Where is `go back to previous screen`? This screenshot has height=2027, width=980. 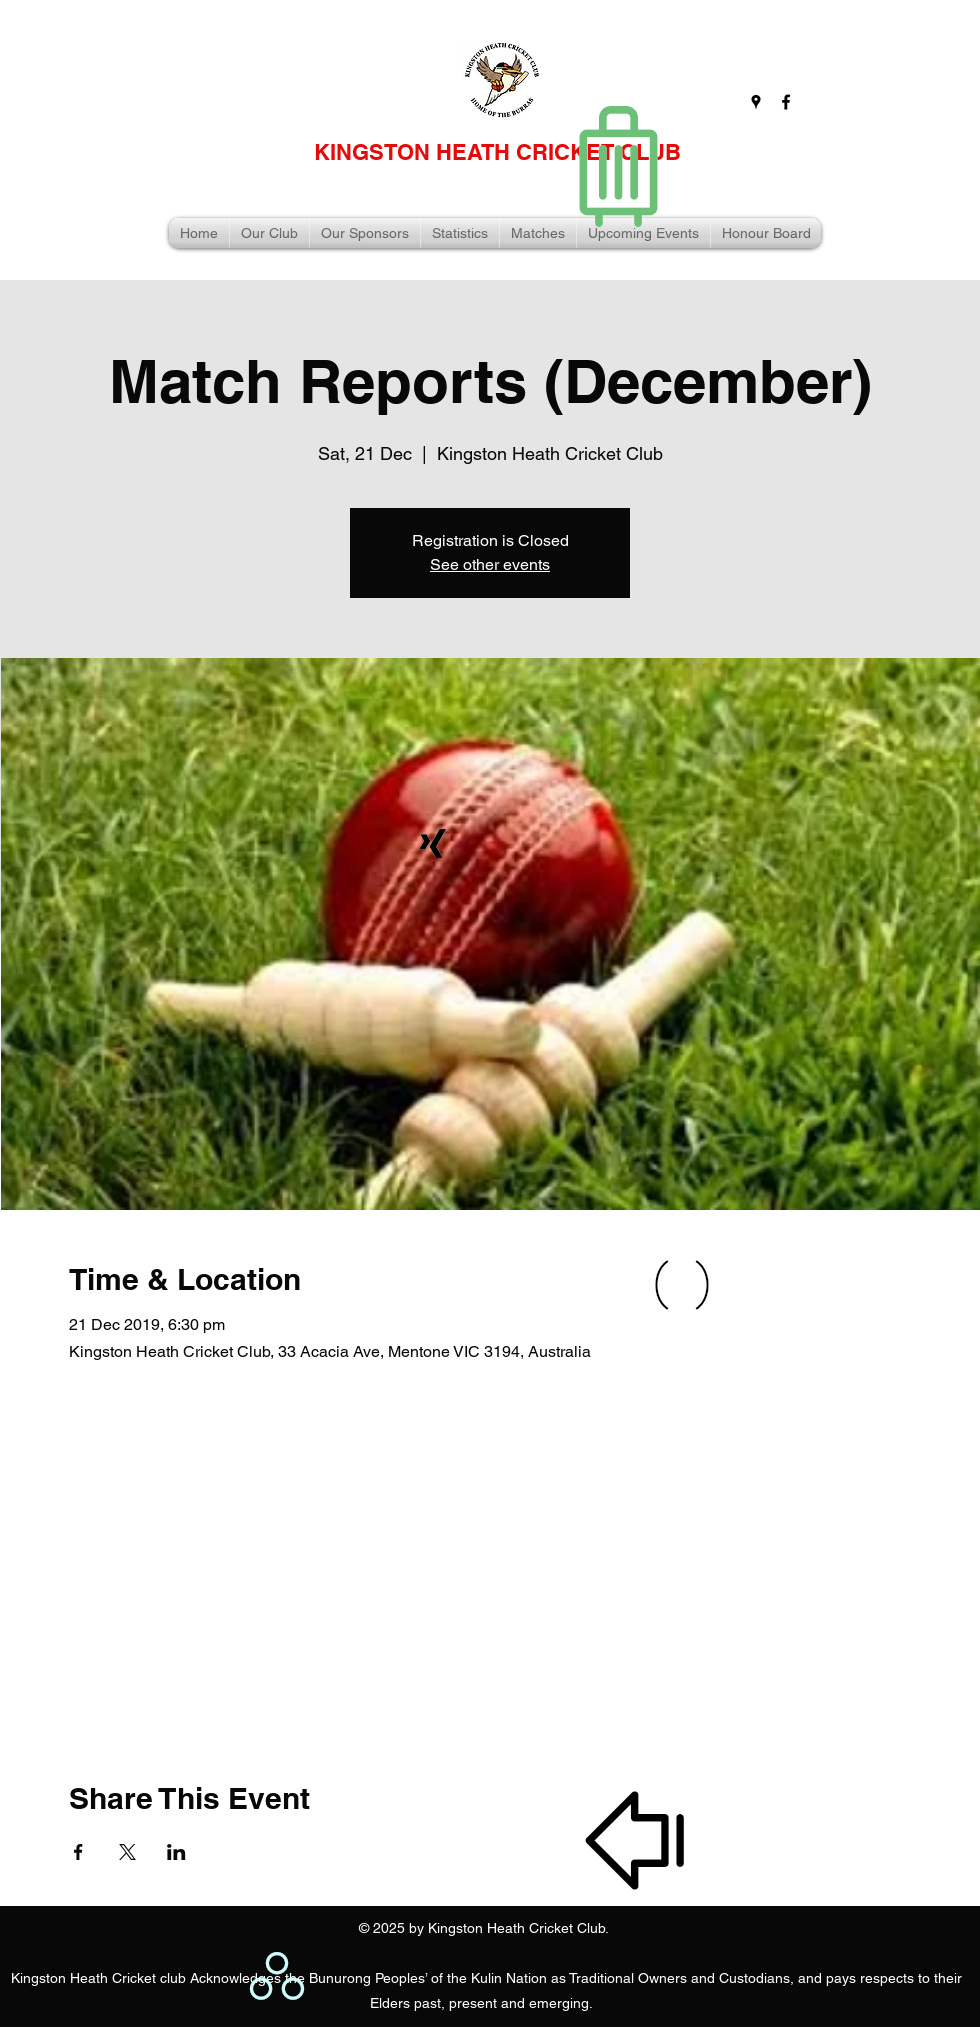
go back to previous screen is located at coordinates (638, 1840).